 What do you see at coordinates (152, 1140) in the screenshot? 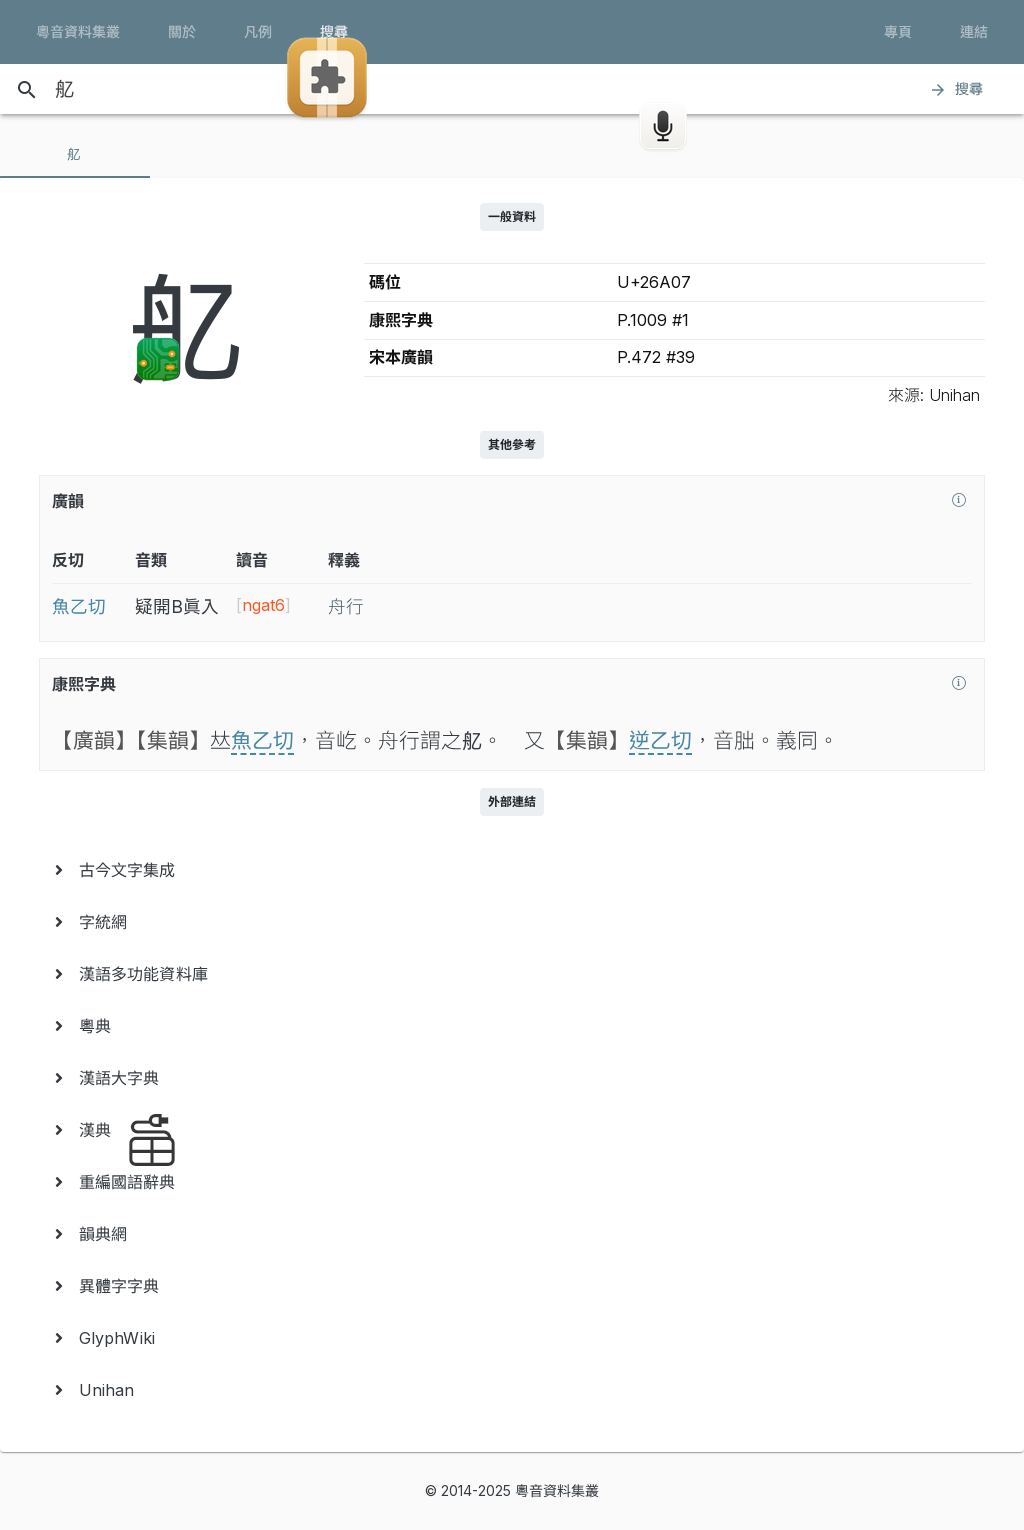
I see `connect to a USB hub device` at bounding box center [152, 1140].